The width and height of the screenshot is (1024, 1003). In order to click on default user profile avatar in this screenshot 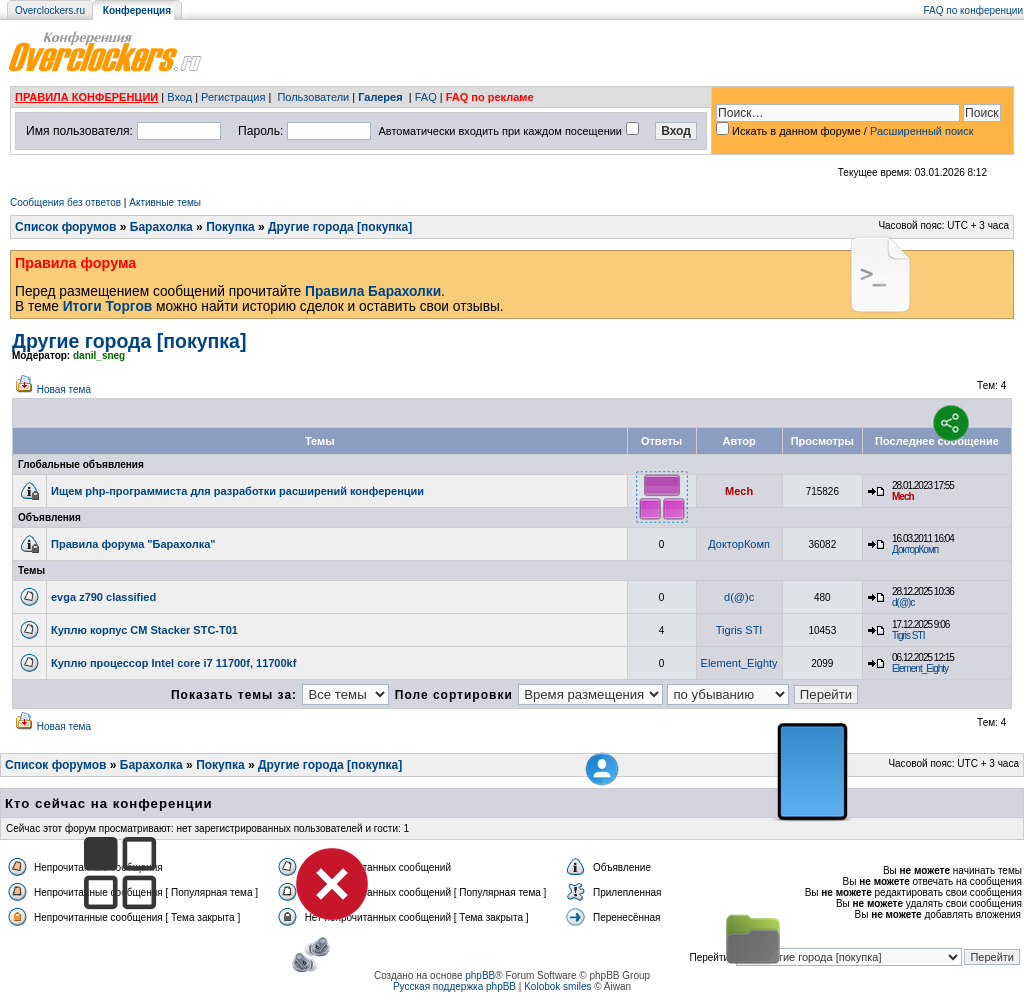, I will do `click(602, 769)`.